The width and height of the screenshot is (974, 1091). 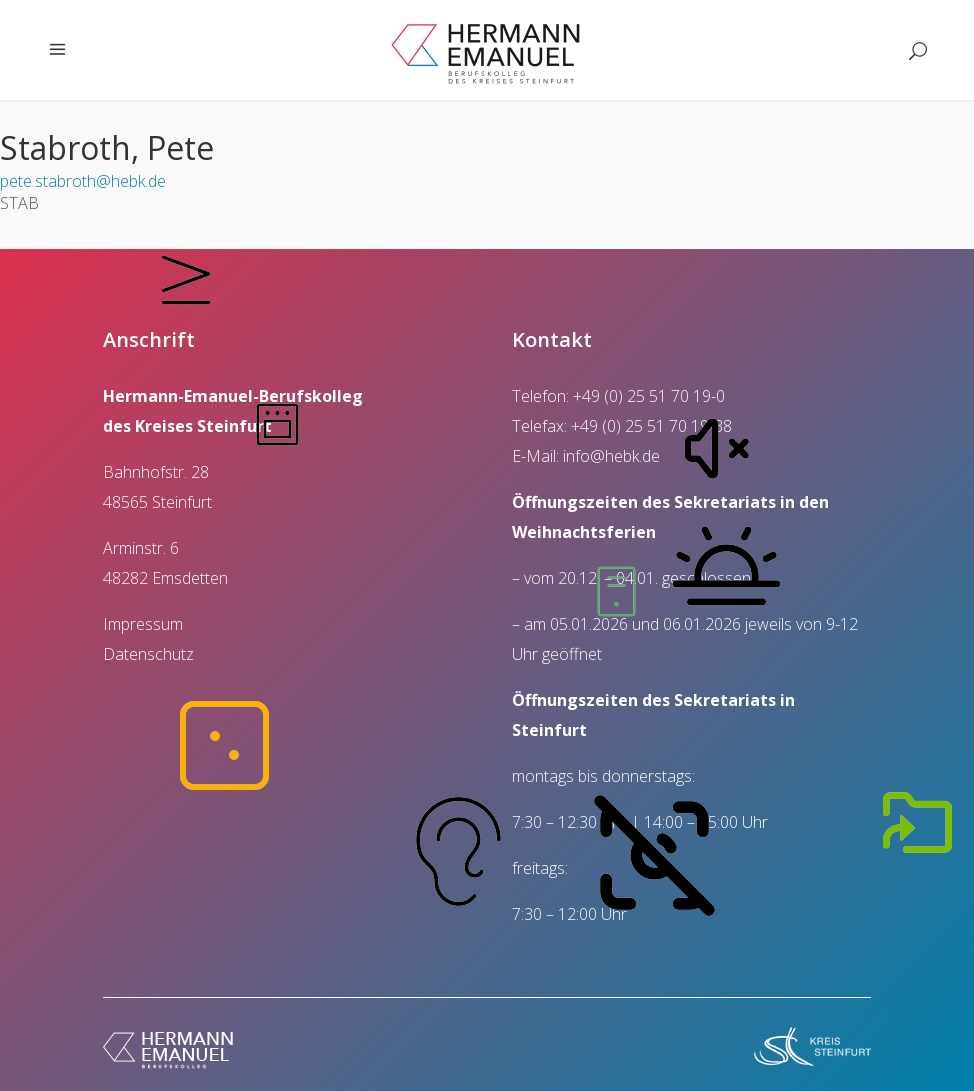 I want to click on roll dice or generate random number, so click(x=224, y=745).